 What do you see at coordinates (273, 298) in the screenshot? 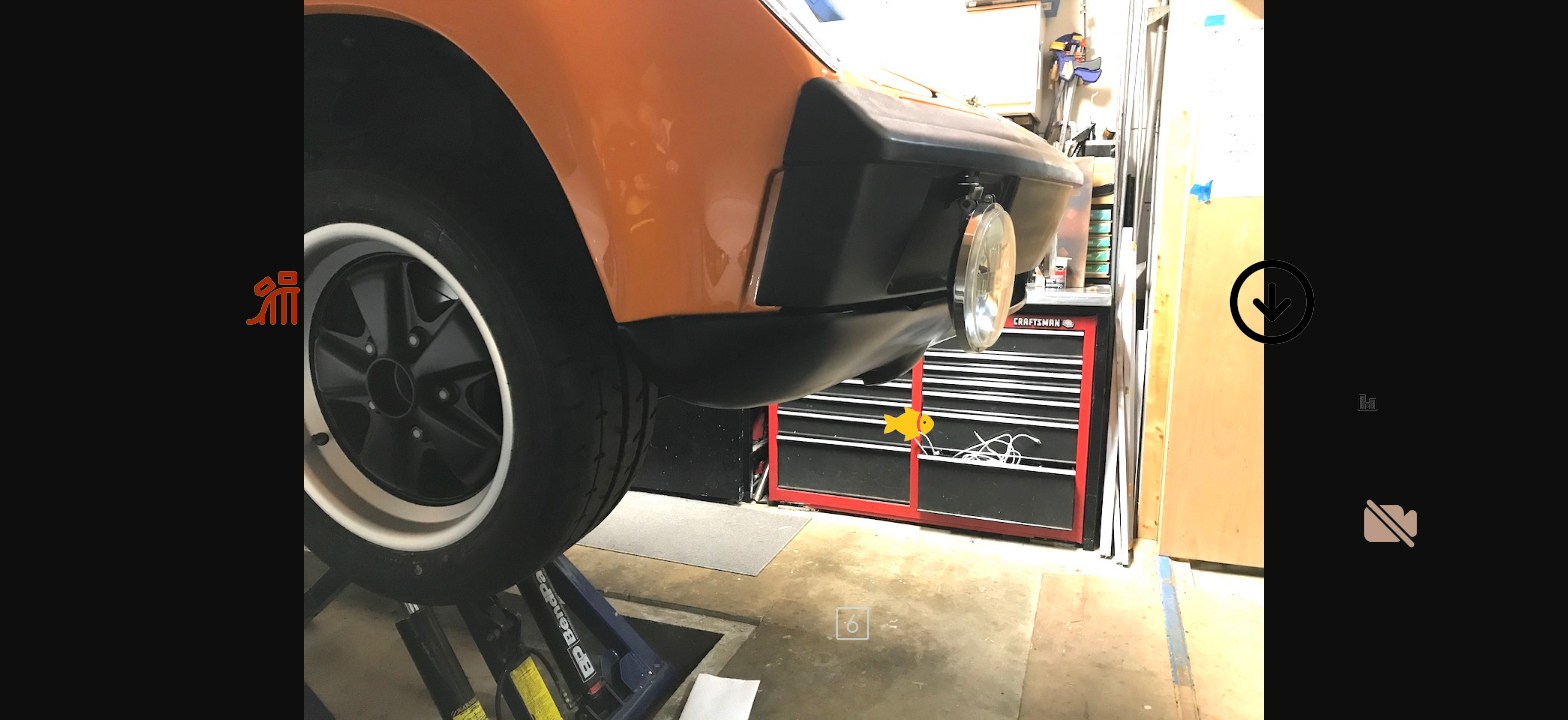
I see `browse amusement park attractions` at bounding box center [273, 298].